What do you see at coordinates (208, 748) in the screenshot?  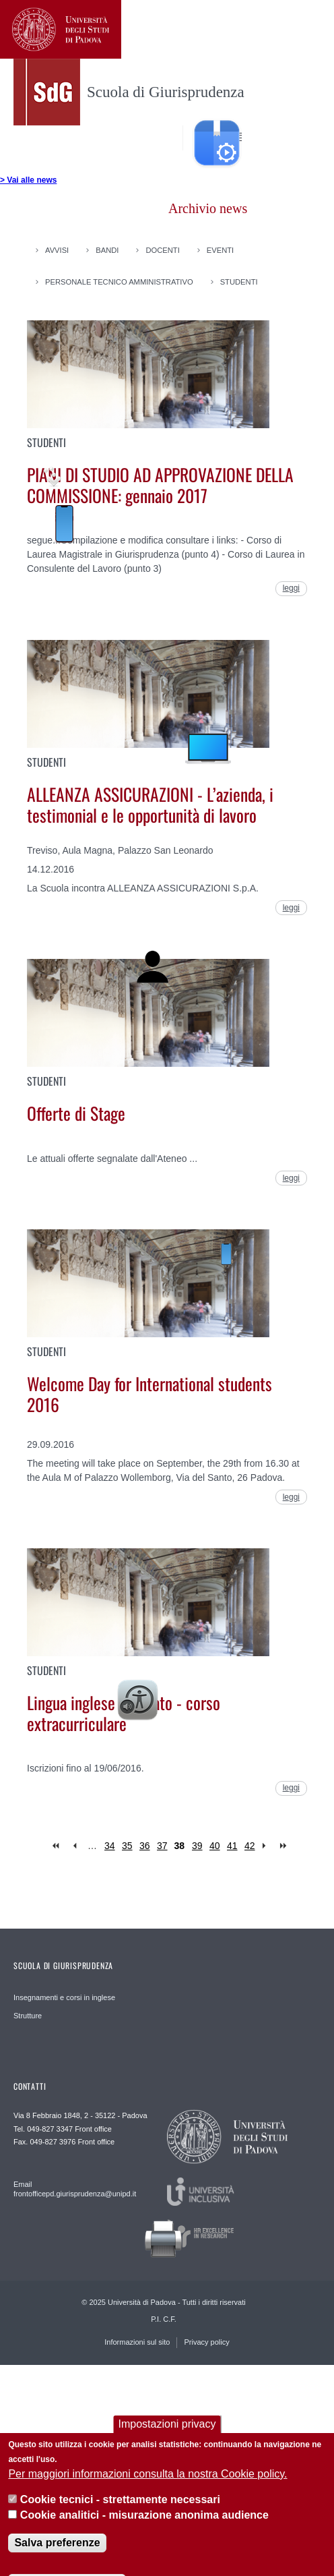 I see `laptop or portable computer device` at bounding box center [208, 748].